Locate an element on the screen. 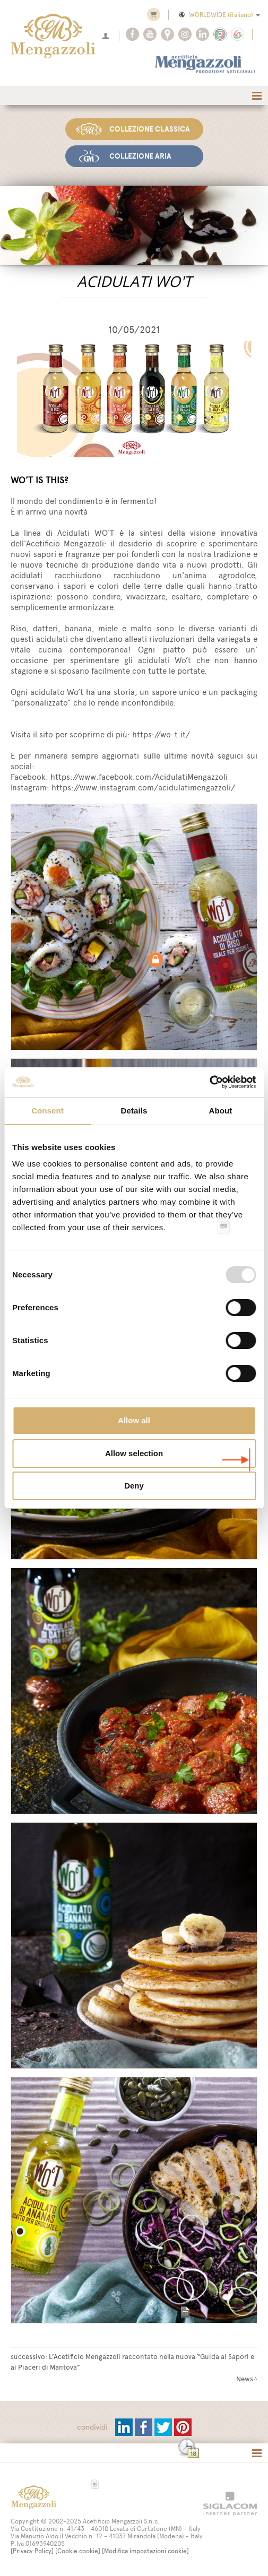  go to the last item or page is located at coordinates (236, 1460).